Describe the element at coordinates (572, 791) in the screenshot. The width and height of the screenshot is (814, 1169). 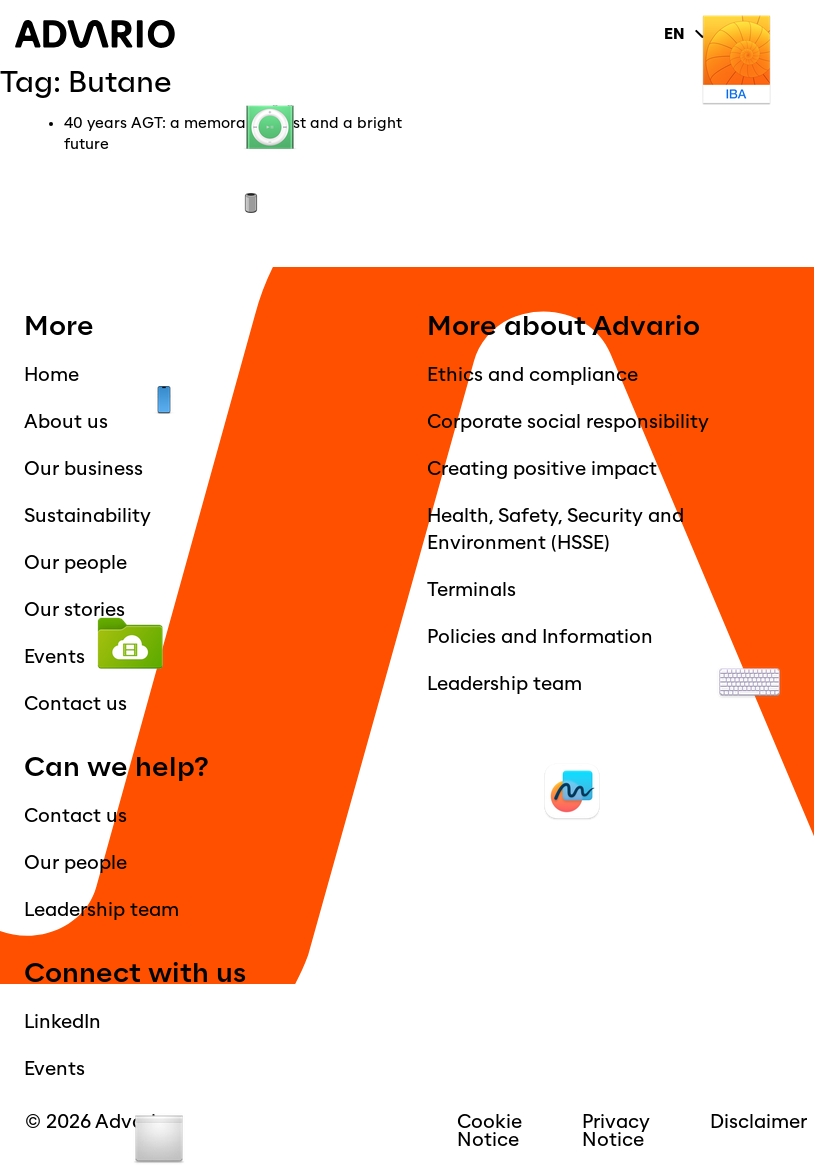
I see `open freeform app for collaborative whiteboarding` at that location.